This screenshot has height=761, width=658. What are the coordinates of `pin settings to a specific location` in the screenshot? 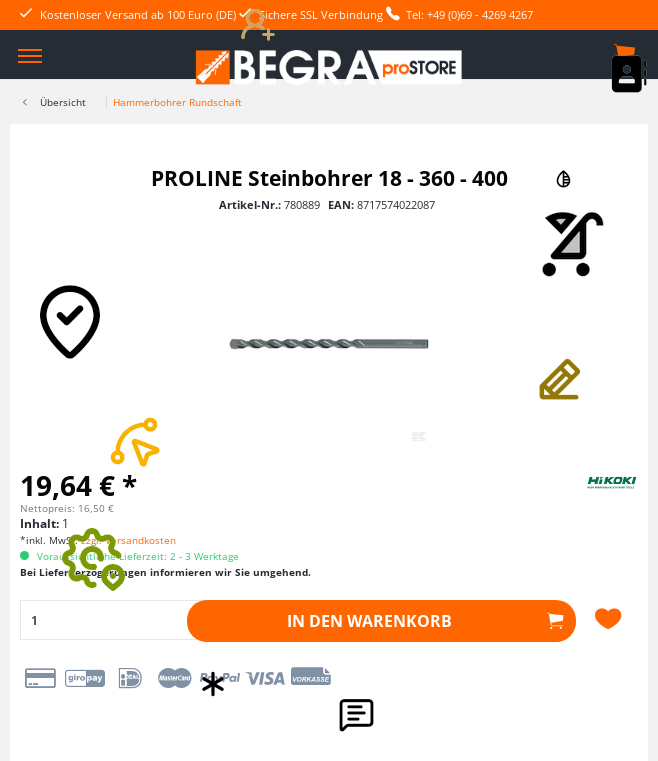 It's located at (92, 558).